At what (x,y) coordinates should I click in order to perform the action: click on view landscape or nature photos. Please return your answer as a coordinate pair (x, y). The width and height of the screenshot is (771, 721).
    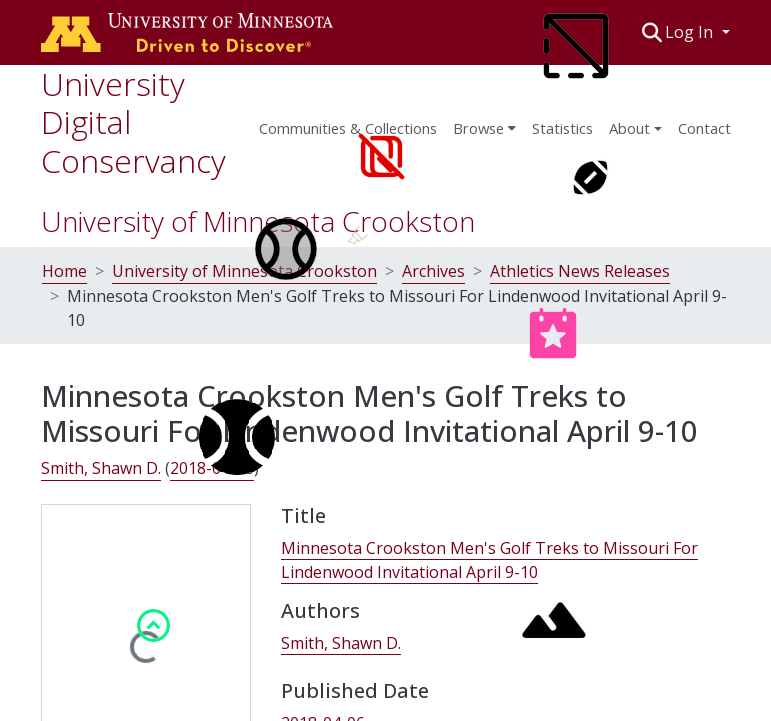
    Looking at the image, I should click on (554, 619).